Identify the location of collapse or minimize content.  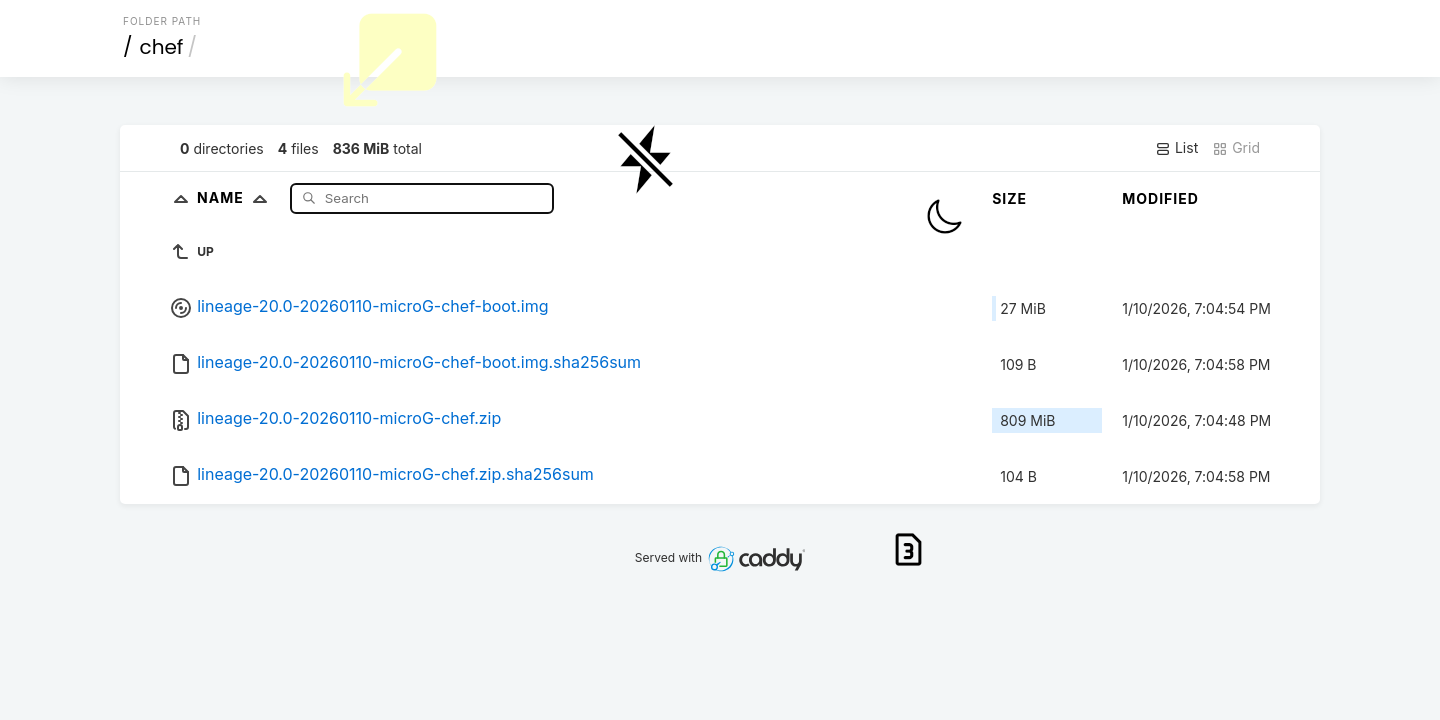
(390, 60).